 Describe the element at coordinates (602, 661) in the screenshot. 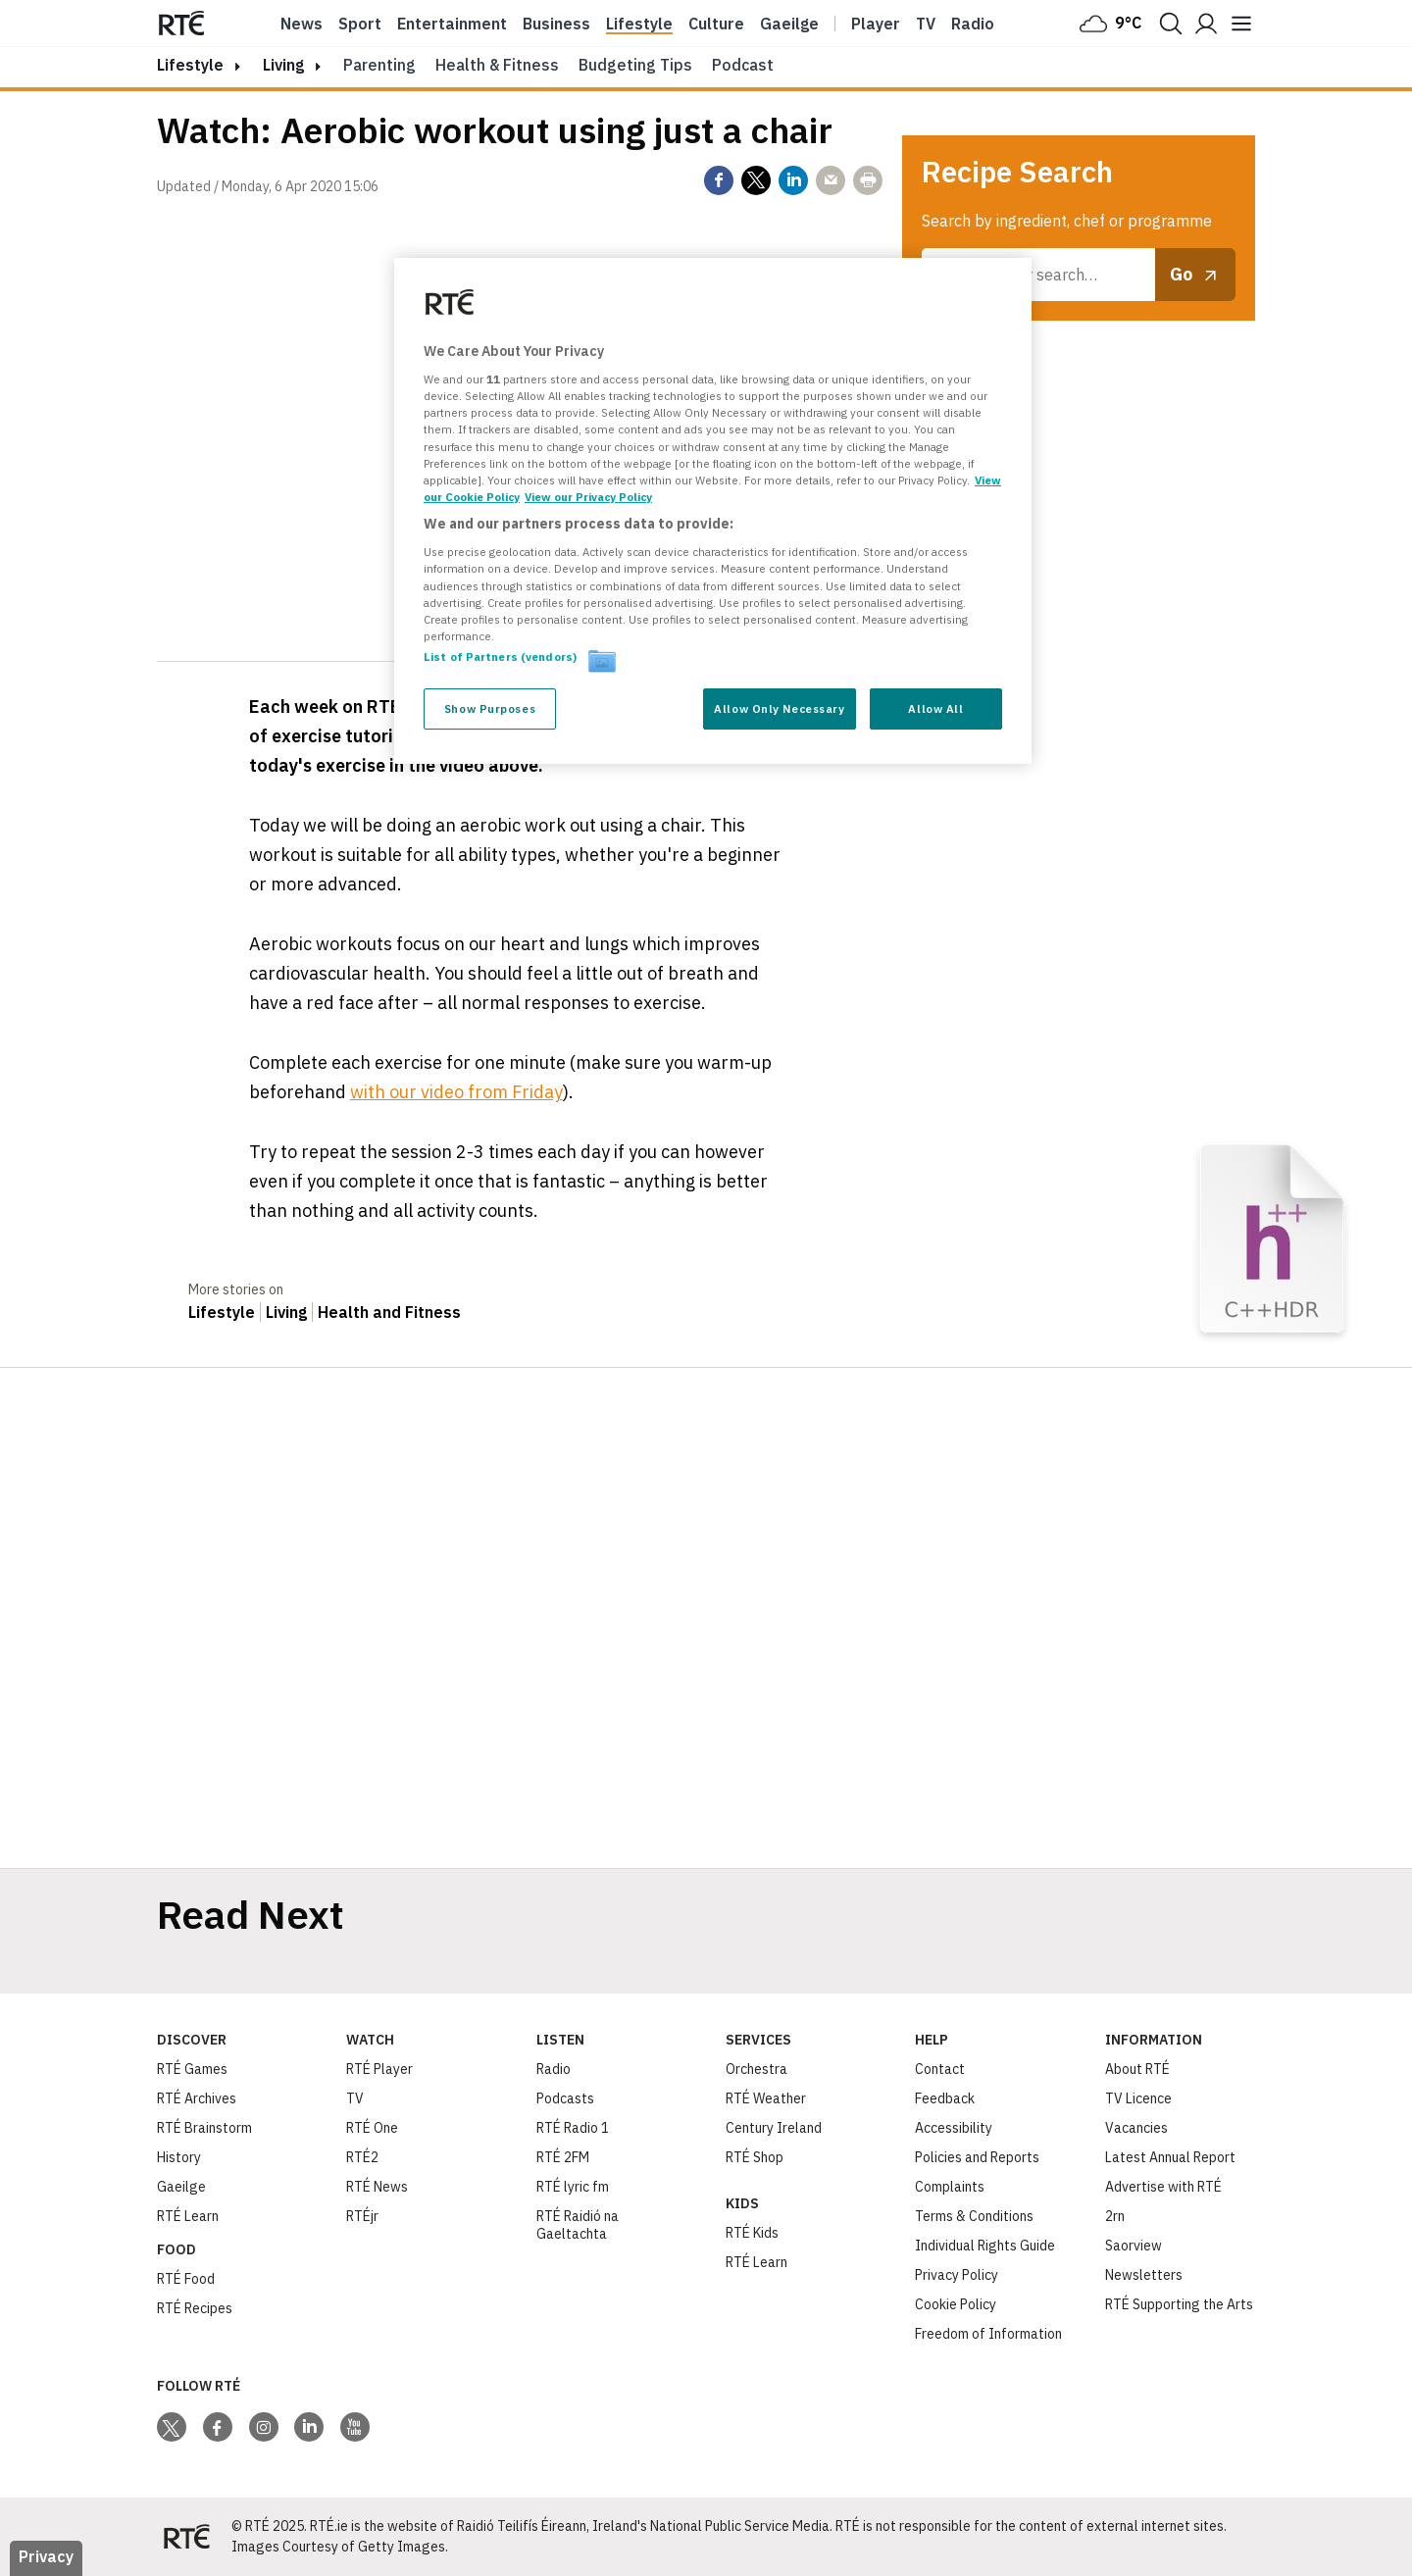

I see `open your pictures folder` at that location.